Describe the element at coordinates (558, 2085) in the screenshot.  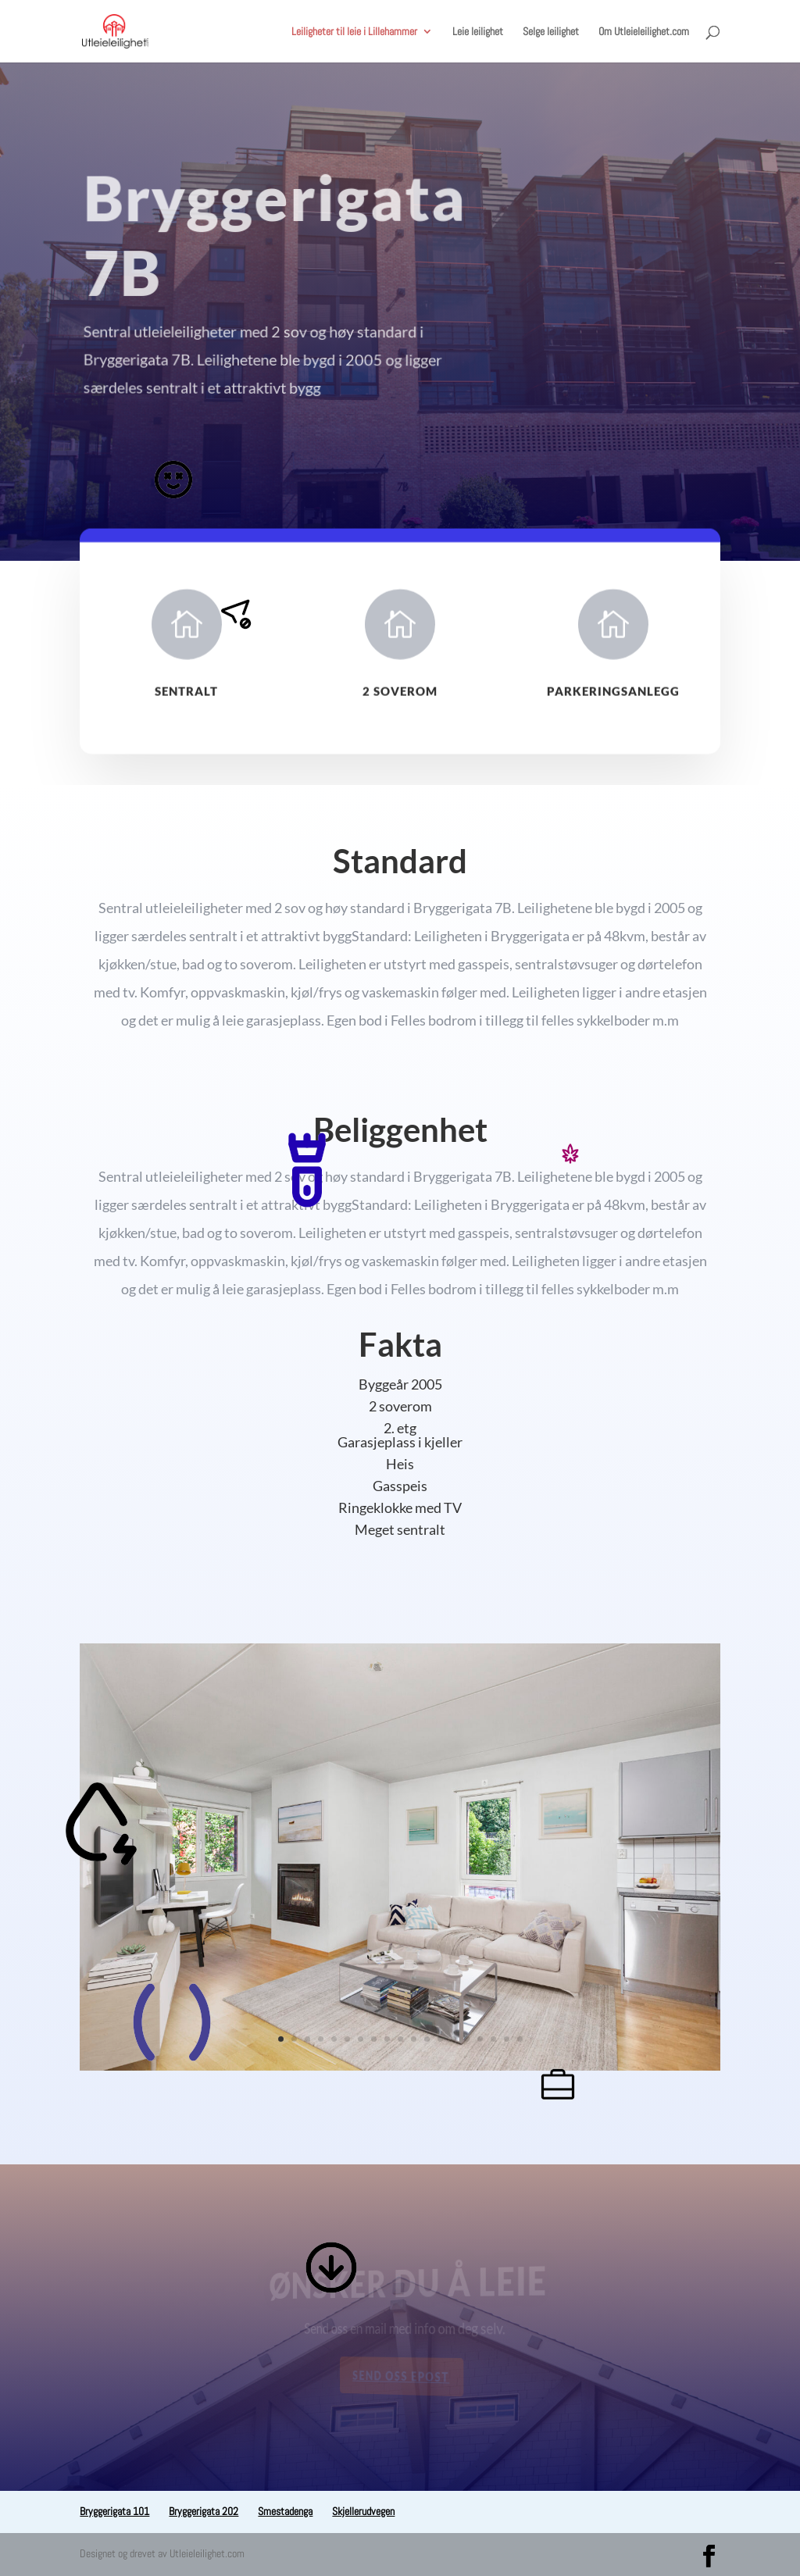
I see `access travel or trip settings` at that location.